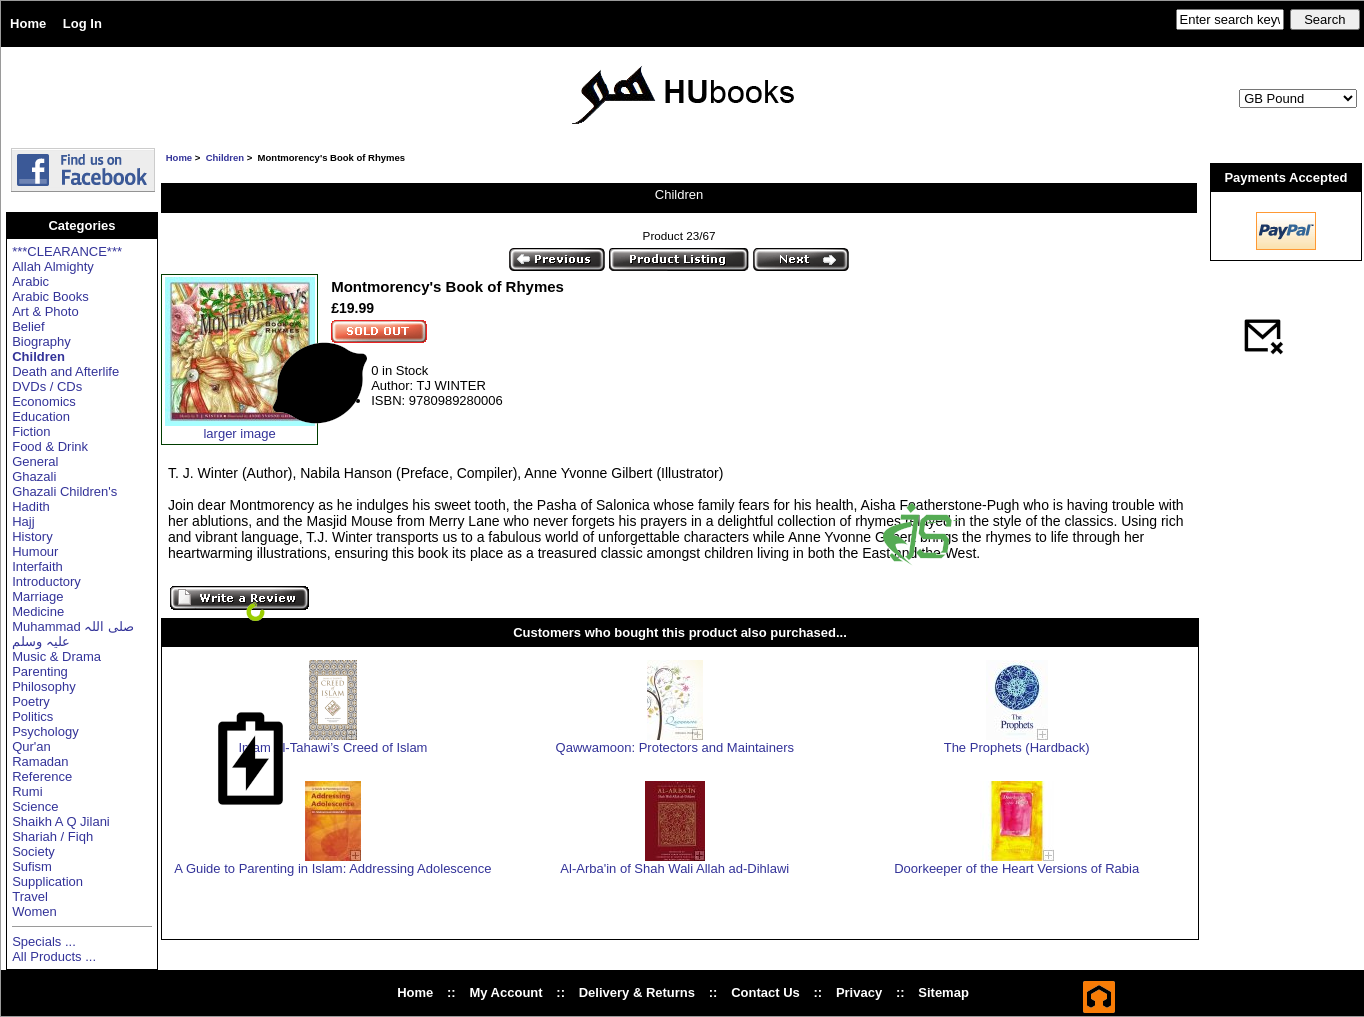 This screenshot has width=1364, height=1017. Describe the element at coordinates (1099, 997) in the screenshot. I see `open LMMS digital audio workstation` at that location.